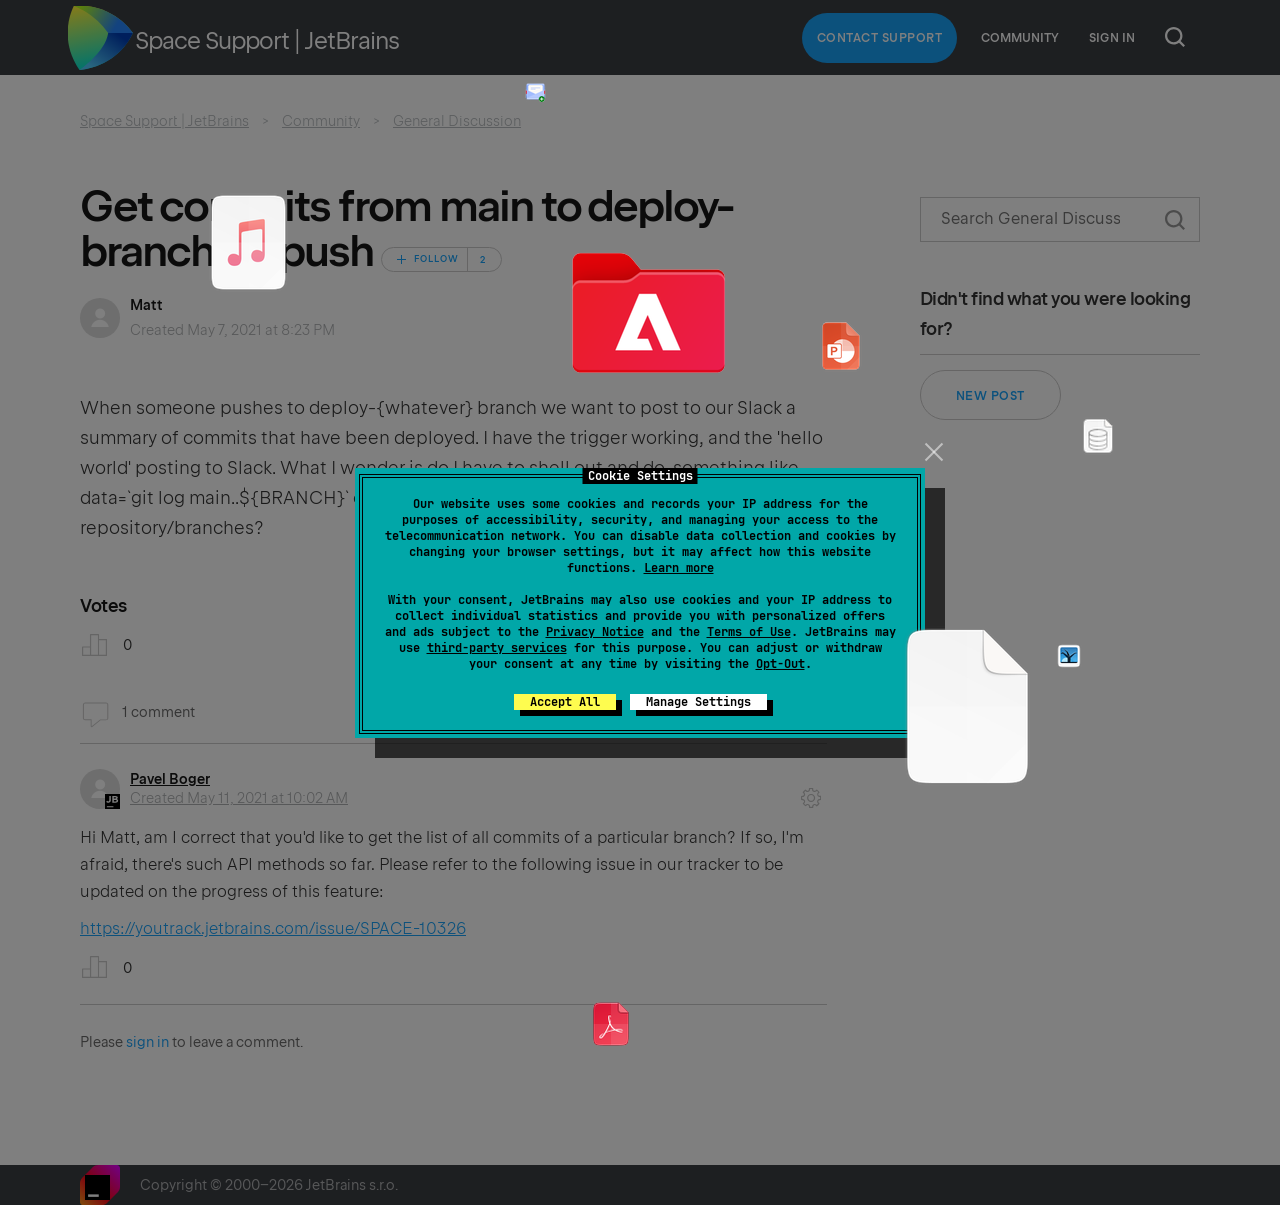 The image size is (1280, 1205). I want to click on preview a text file before opening, so click(967, 706).